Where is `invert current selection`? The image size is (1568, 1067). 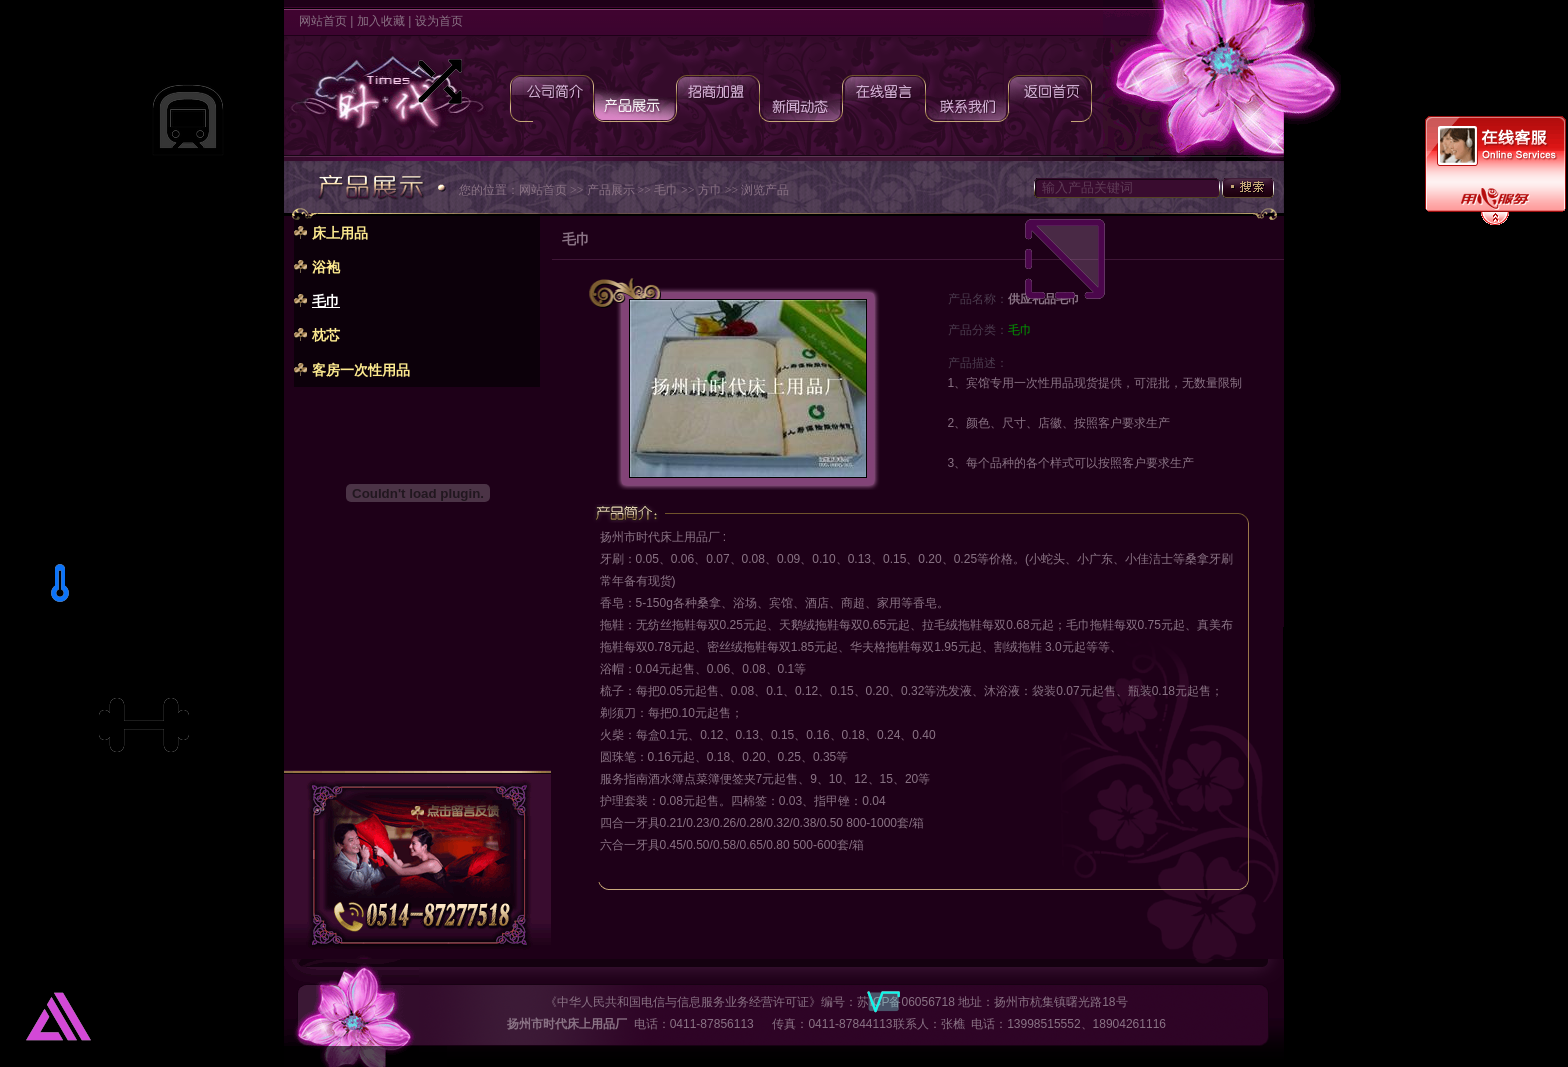 invert current selection is located at coordinates (1065, 259).